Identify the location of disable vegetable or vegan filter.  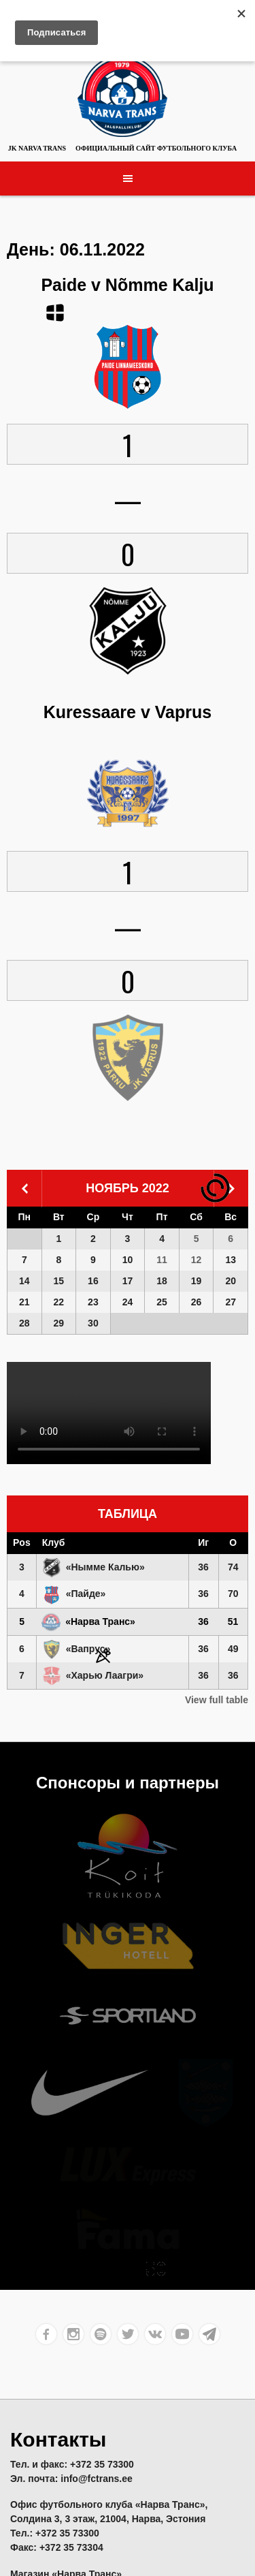
(103, 1656).